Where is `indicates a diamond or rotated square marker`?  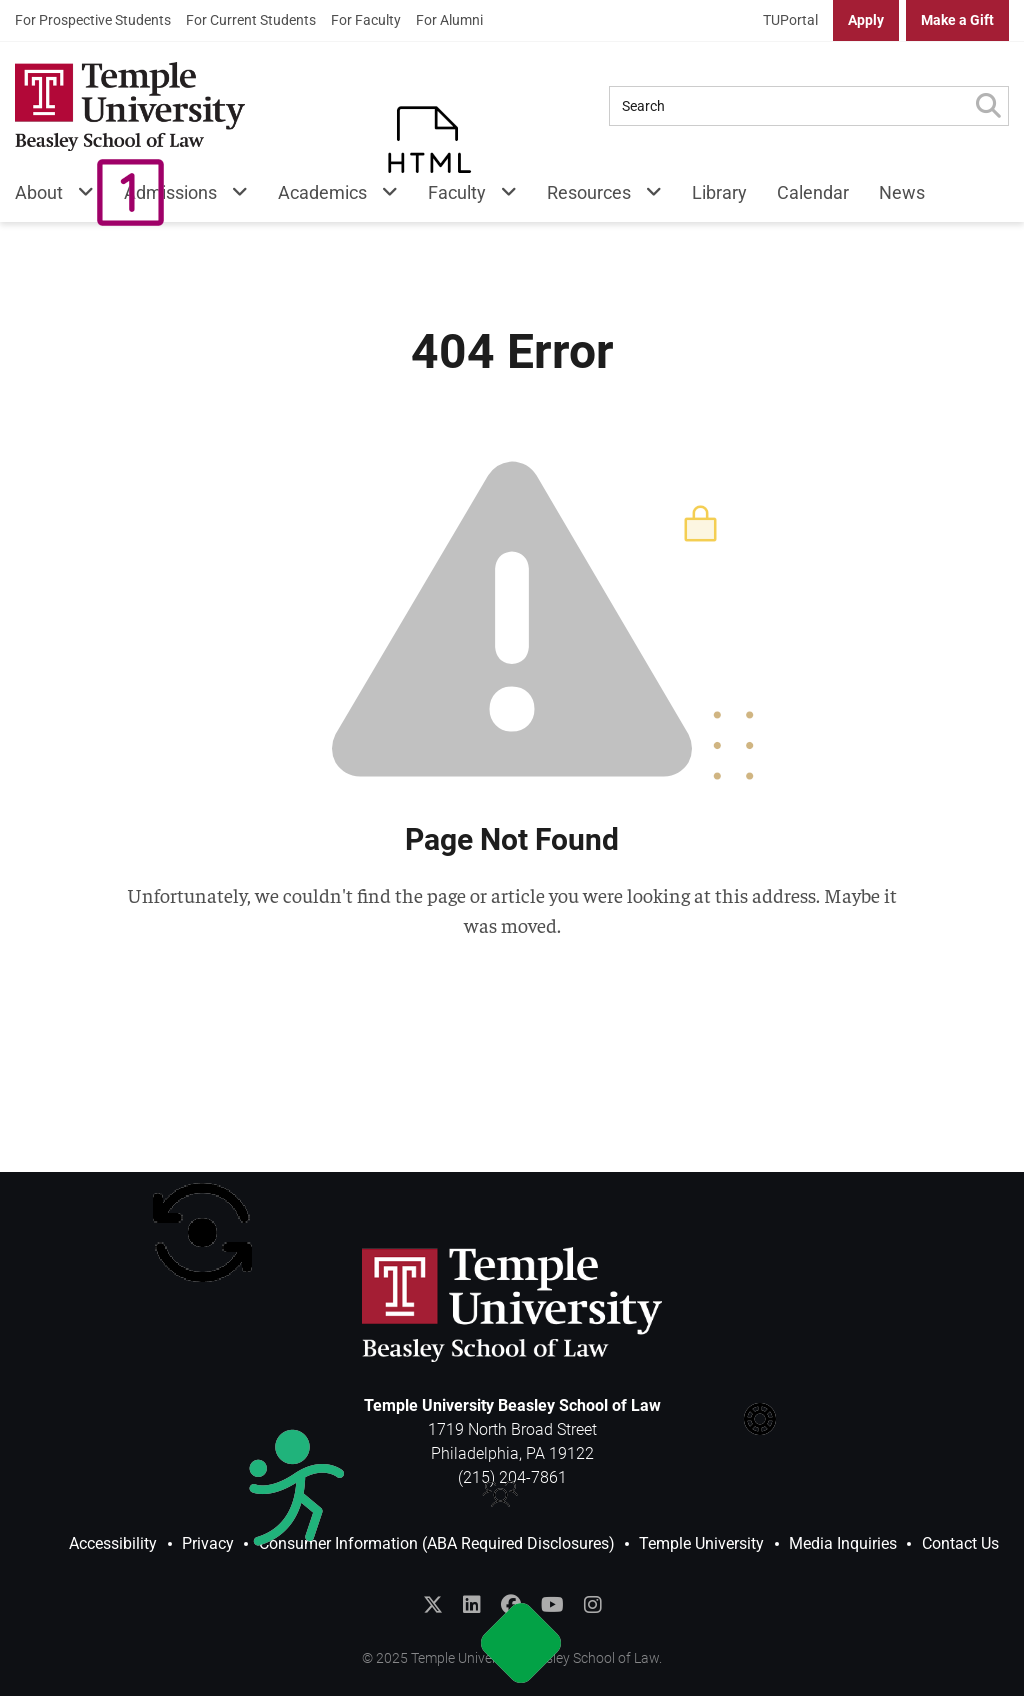 indicates a diamond or rotated square marker is located at coordinates (521, 1643).